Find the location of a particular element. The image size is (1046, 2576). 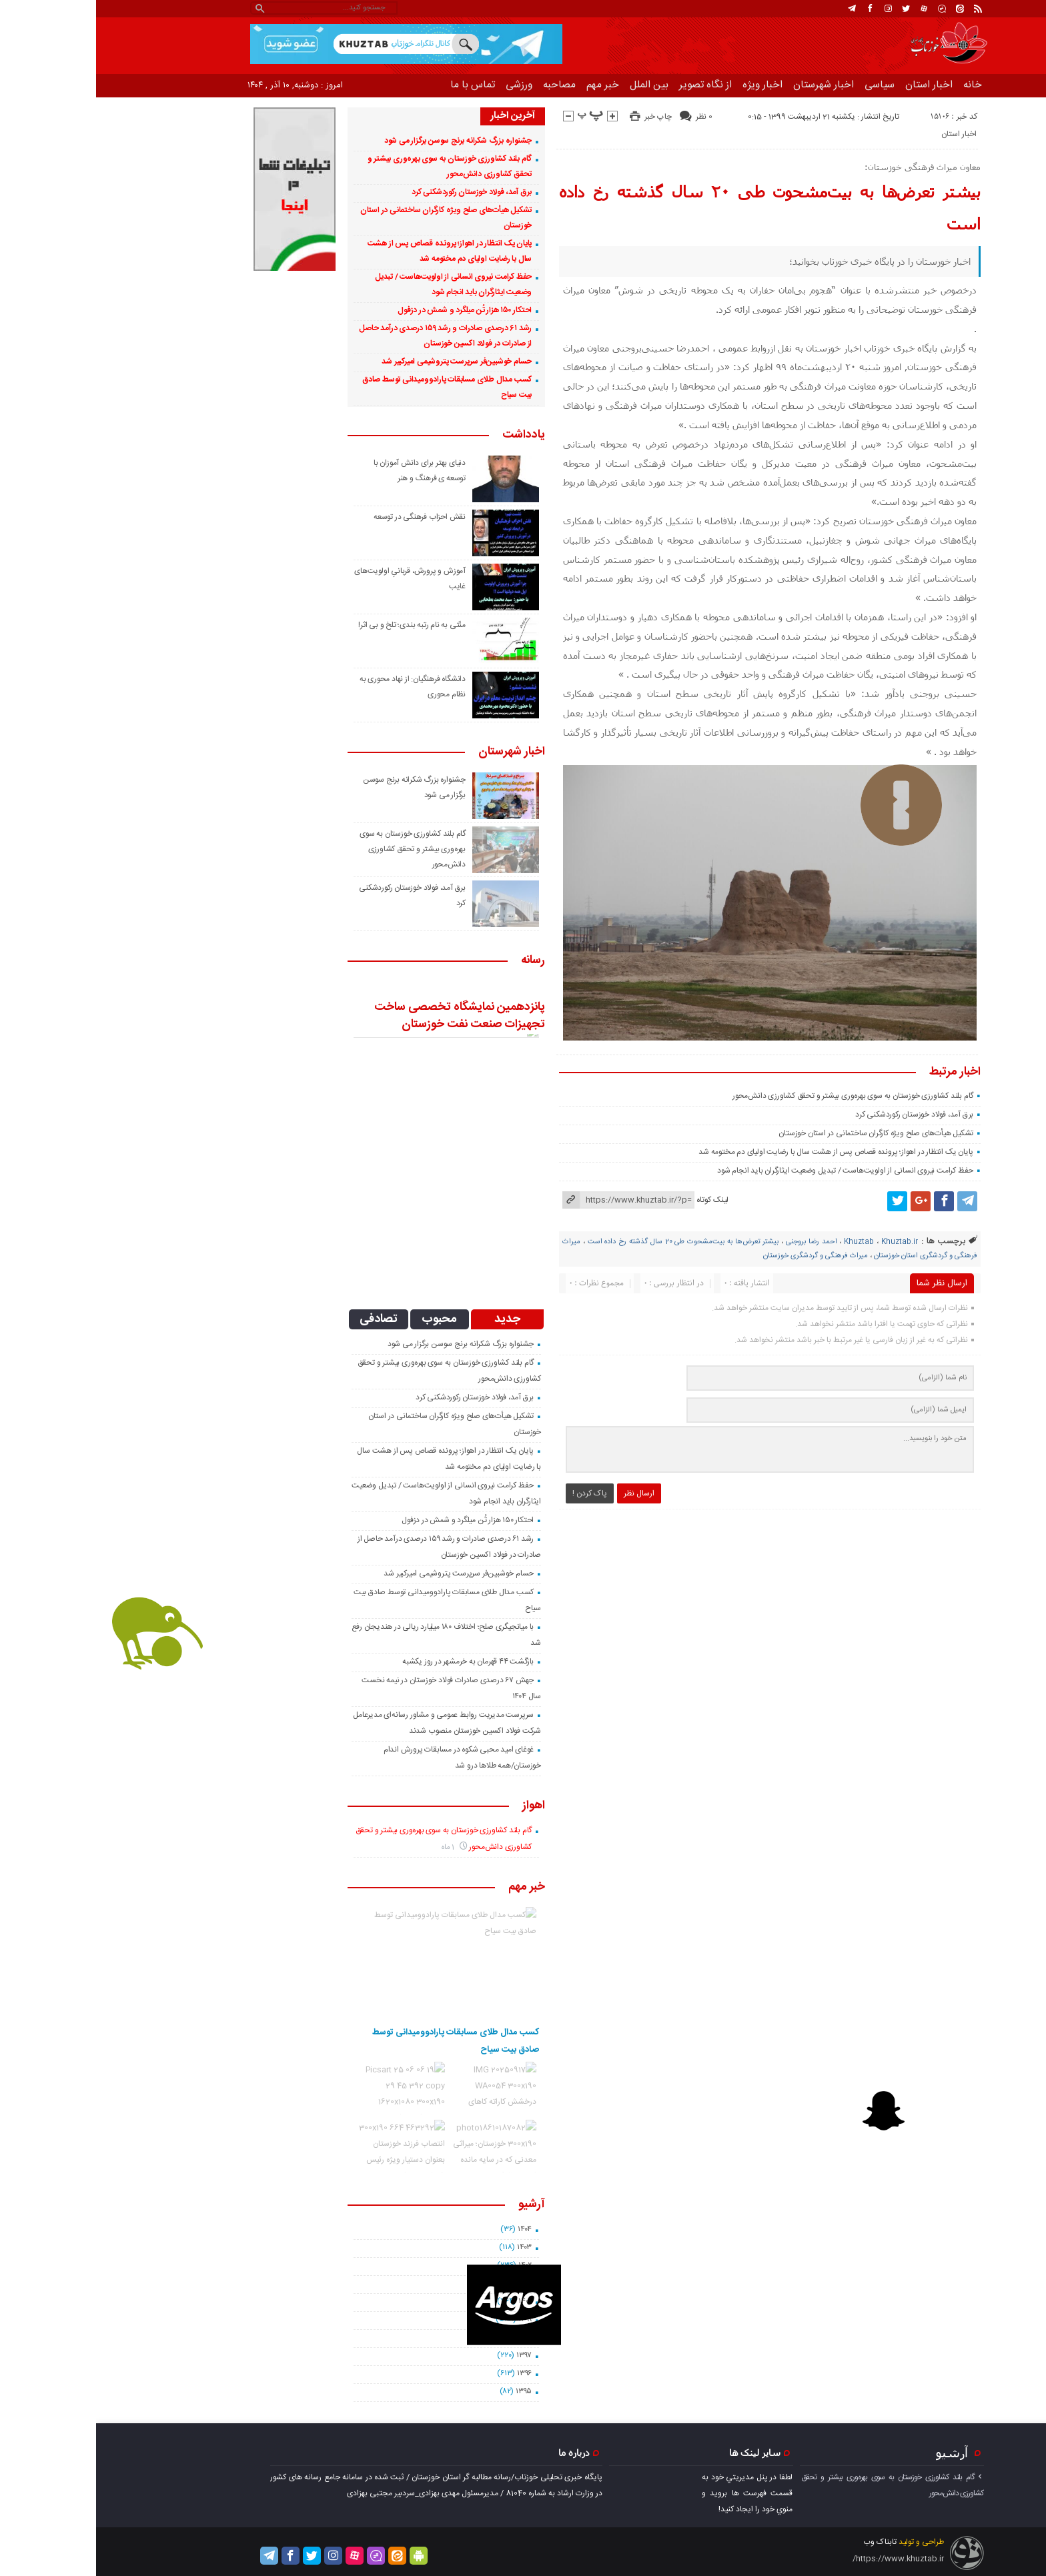

open Snapchat app is located at coordinates (883, 2110).